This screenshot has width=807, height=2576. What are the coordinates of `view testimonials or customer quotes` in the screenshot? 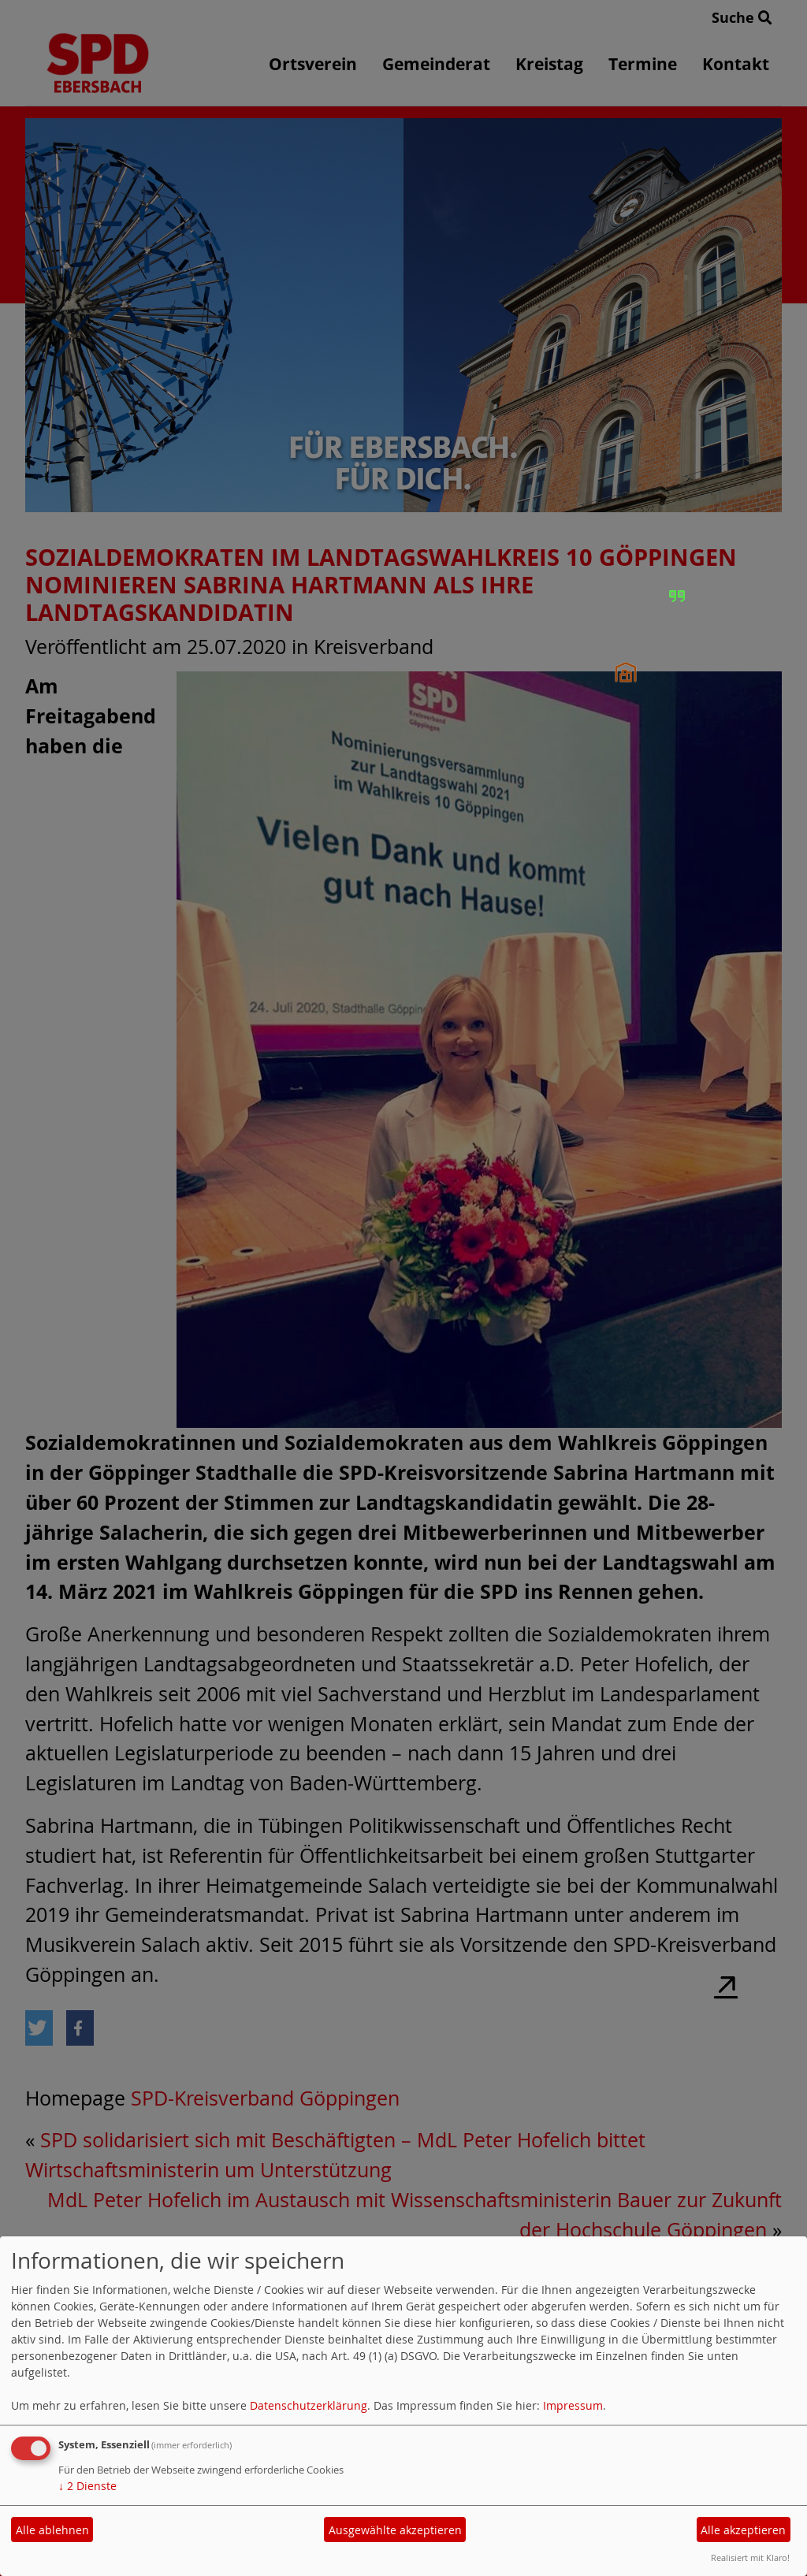 It's located at (677, 596).